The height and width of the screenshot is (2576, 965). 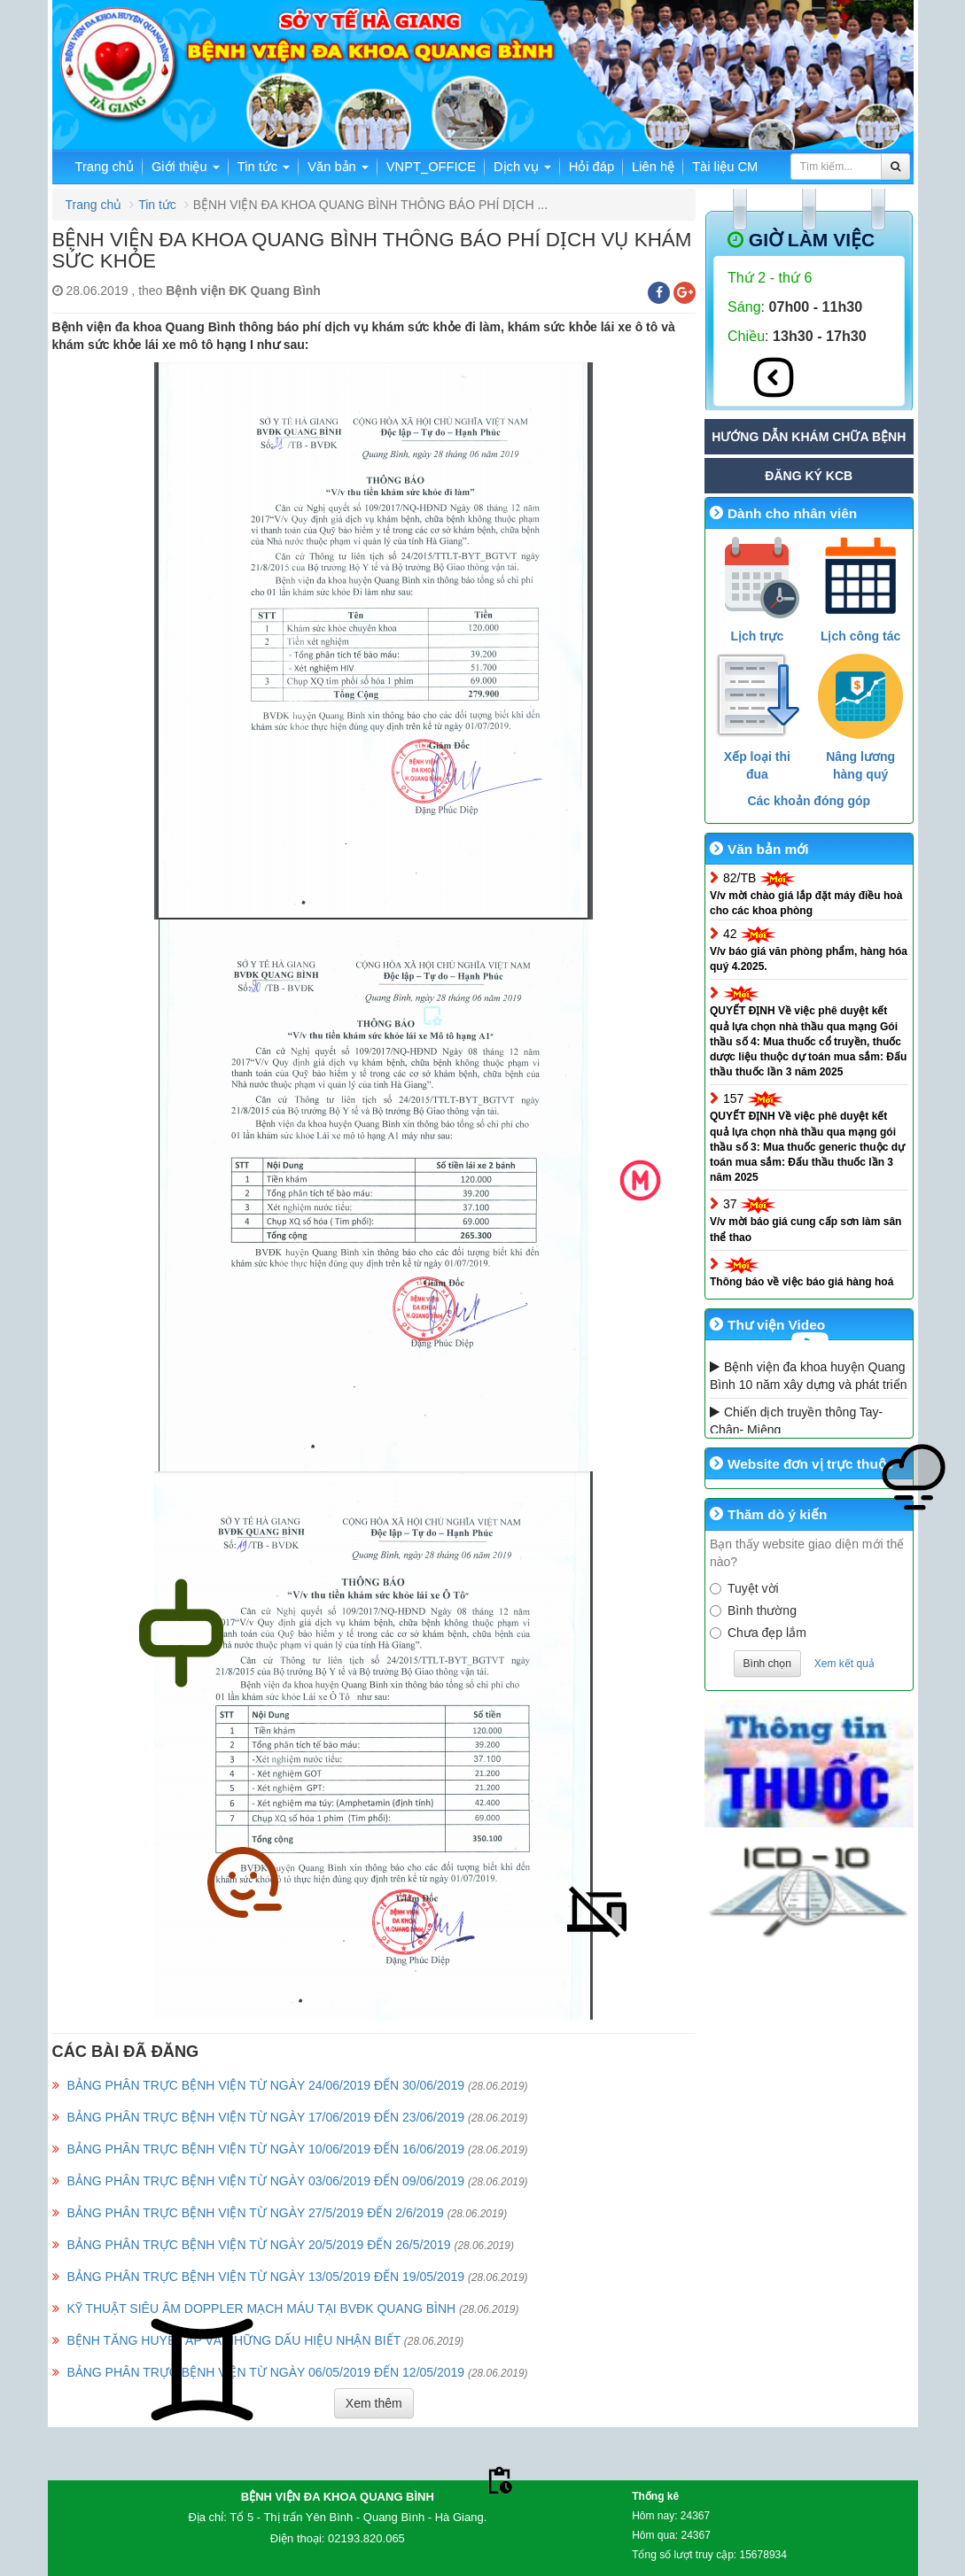 I want to click on mark this iPad as a favorite device, so click(x=432, y=1015).